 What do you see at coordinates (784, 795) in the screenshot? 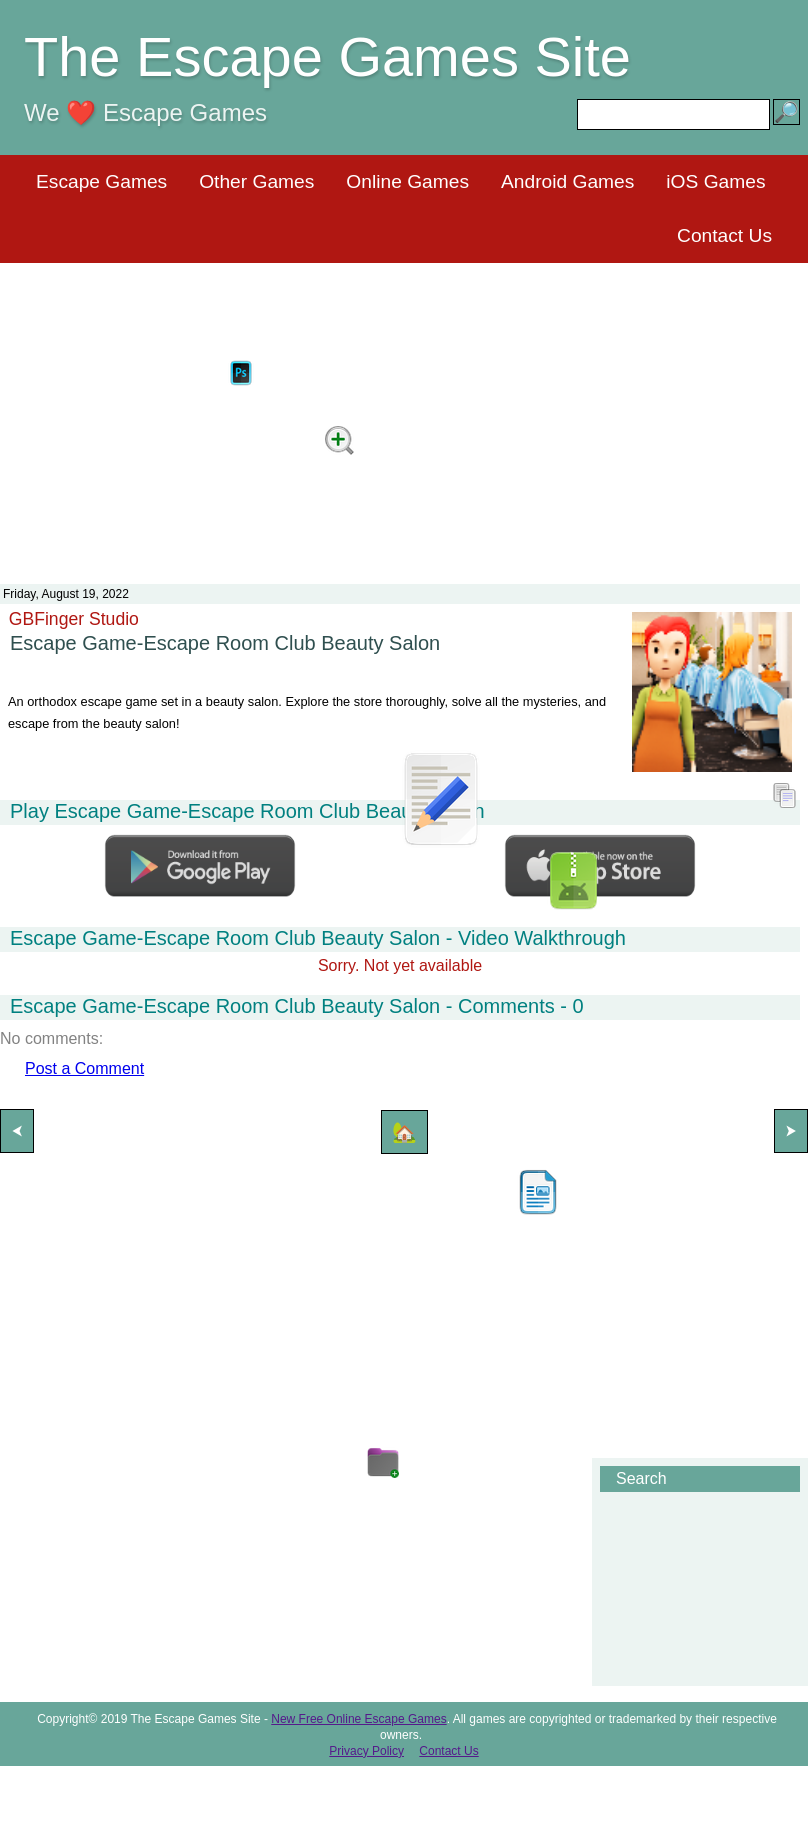
I see `copy selected content to clipboard` at bounding box center [784, 795].